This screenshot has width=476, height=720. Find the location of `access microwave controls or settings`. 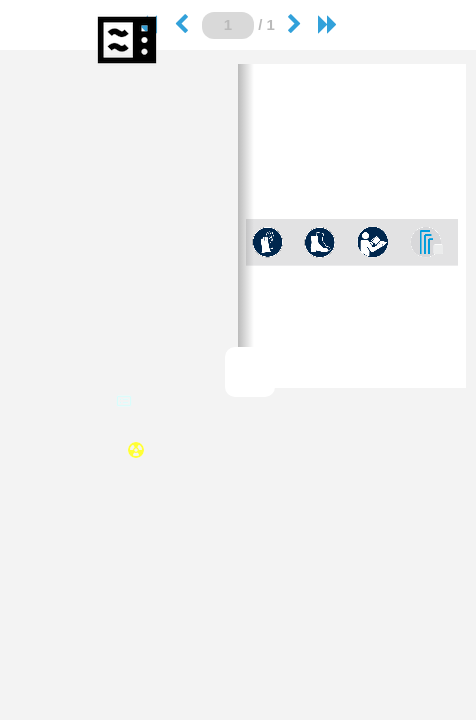

access microwave controls or settings is located at coordinates (127, 40).